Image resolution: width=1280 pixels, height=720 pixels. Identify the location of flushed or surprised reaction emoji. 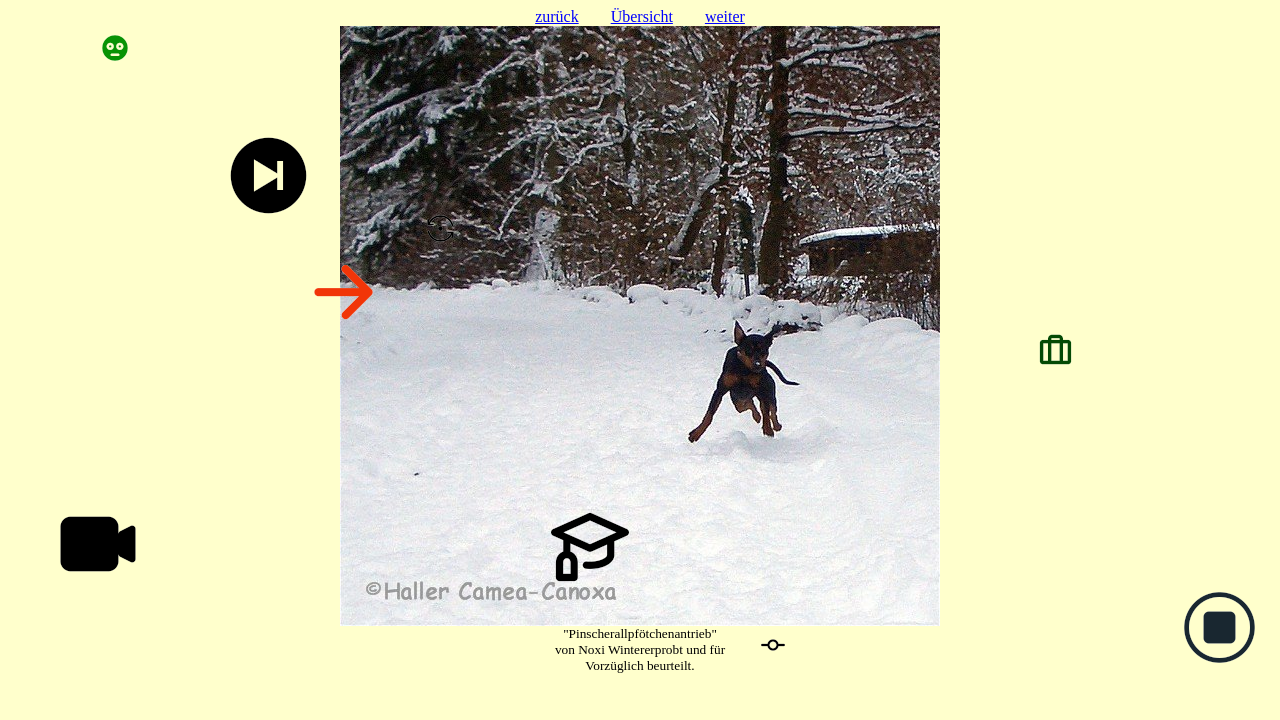
(115, 48).